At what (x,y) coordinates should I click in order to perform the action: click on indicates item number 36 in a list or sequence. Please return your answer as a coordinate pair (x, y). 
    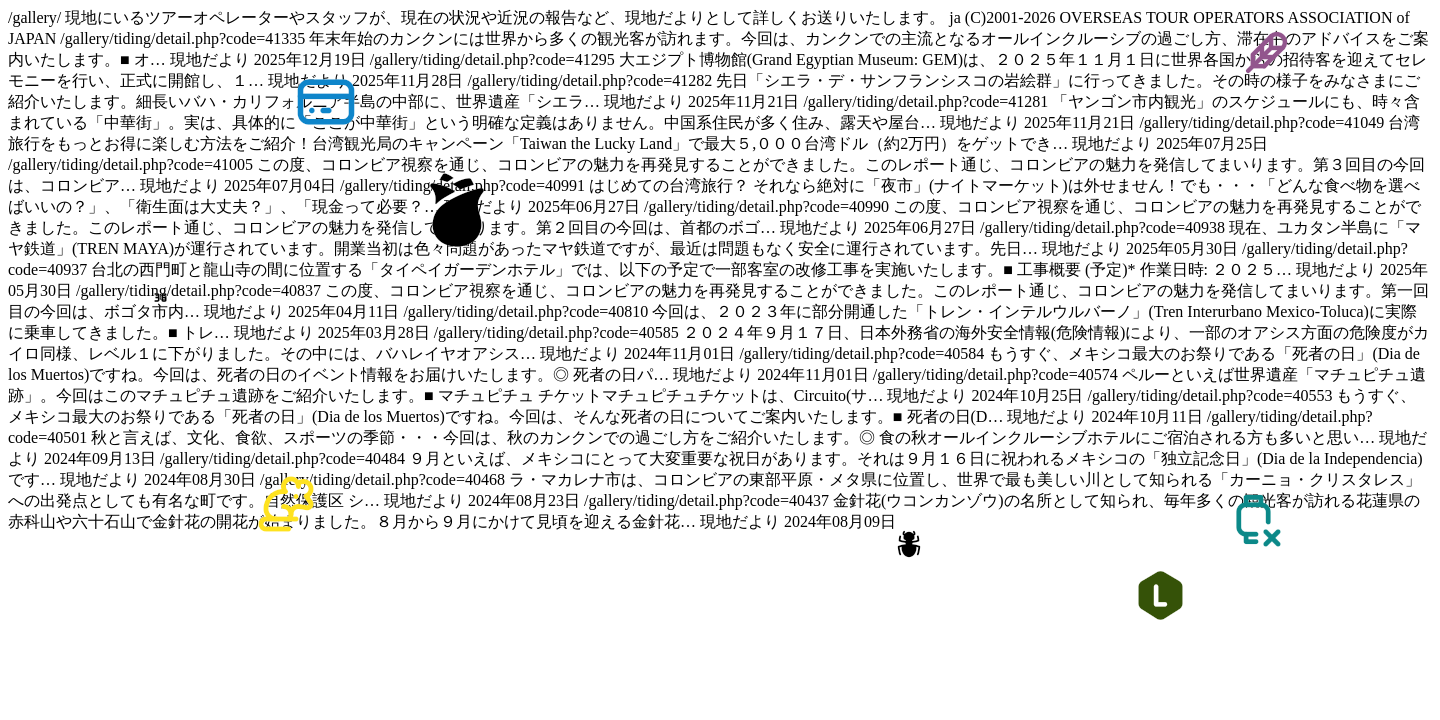
    Looking at the image, I should click on (160, 297).